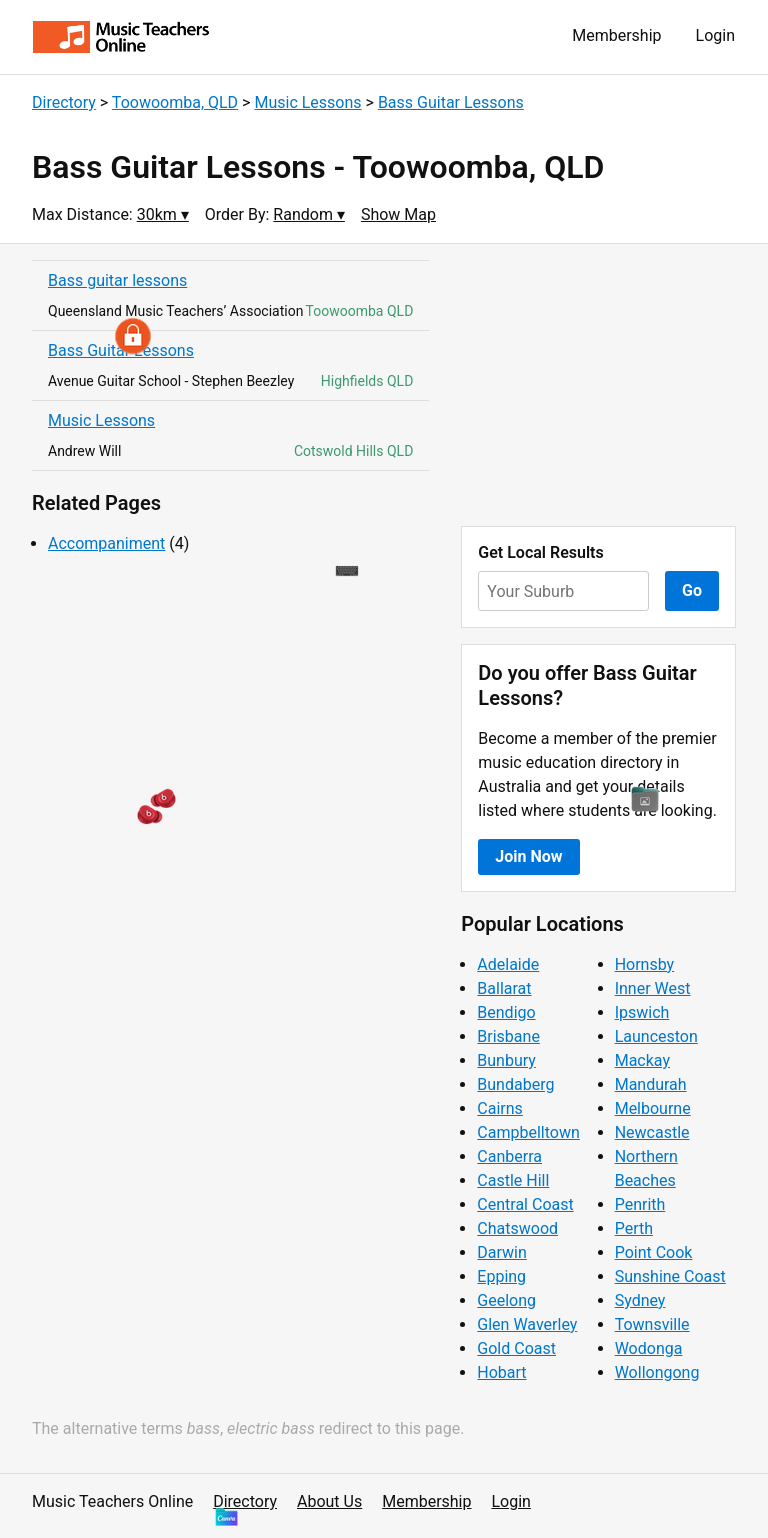  I want to click on beats wireless earbuds - disconnected or unavailable, so click(156, 806).